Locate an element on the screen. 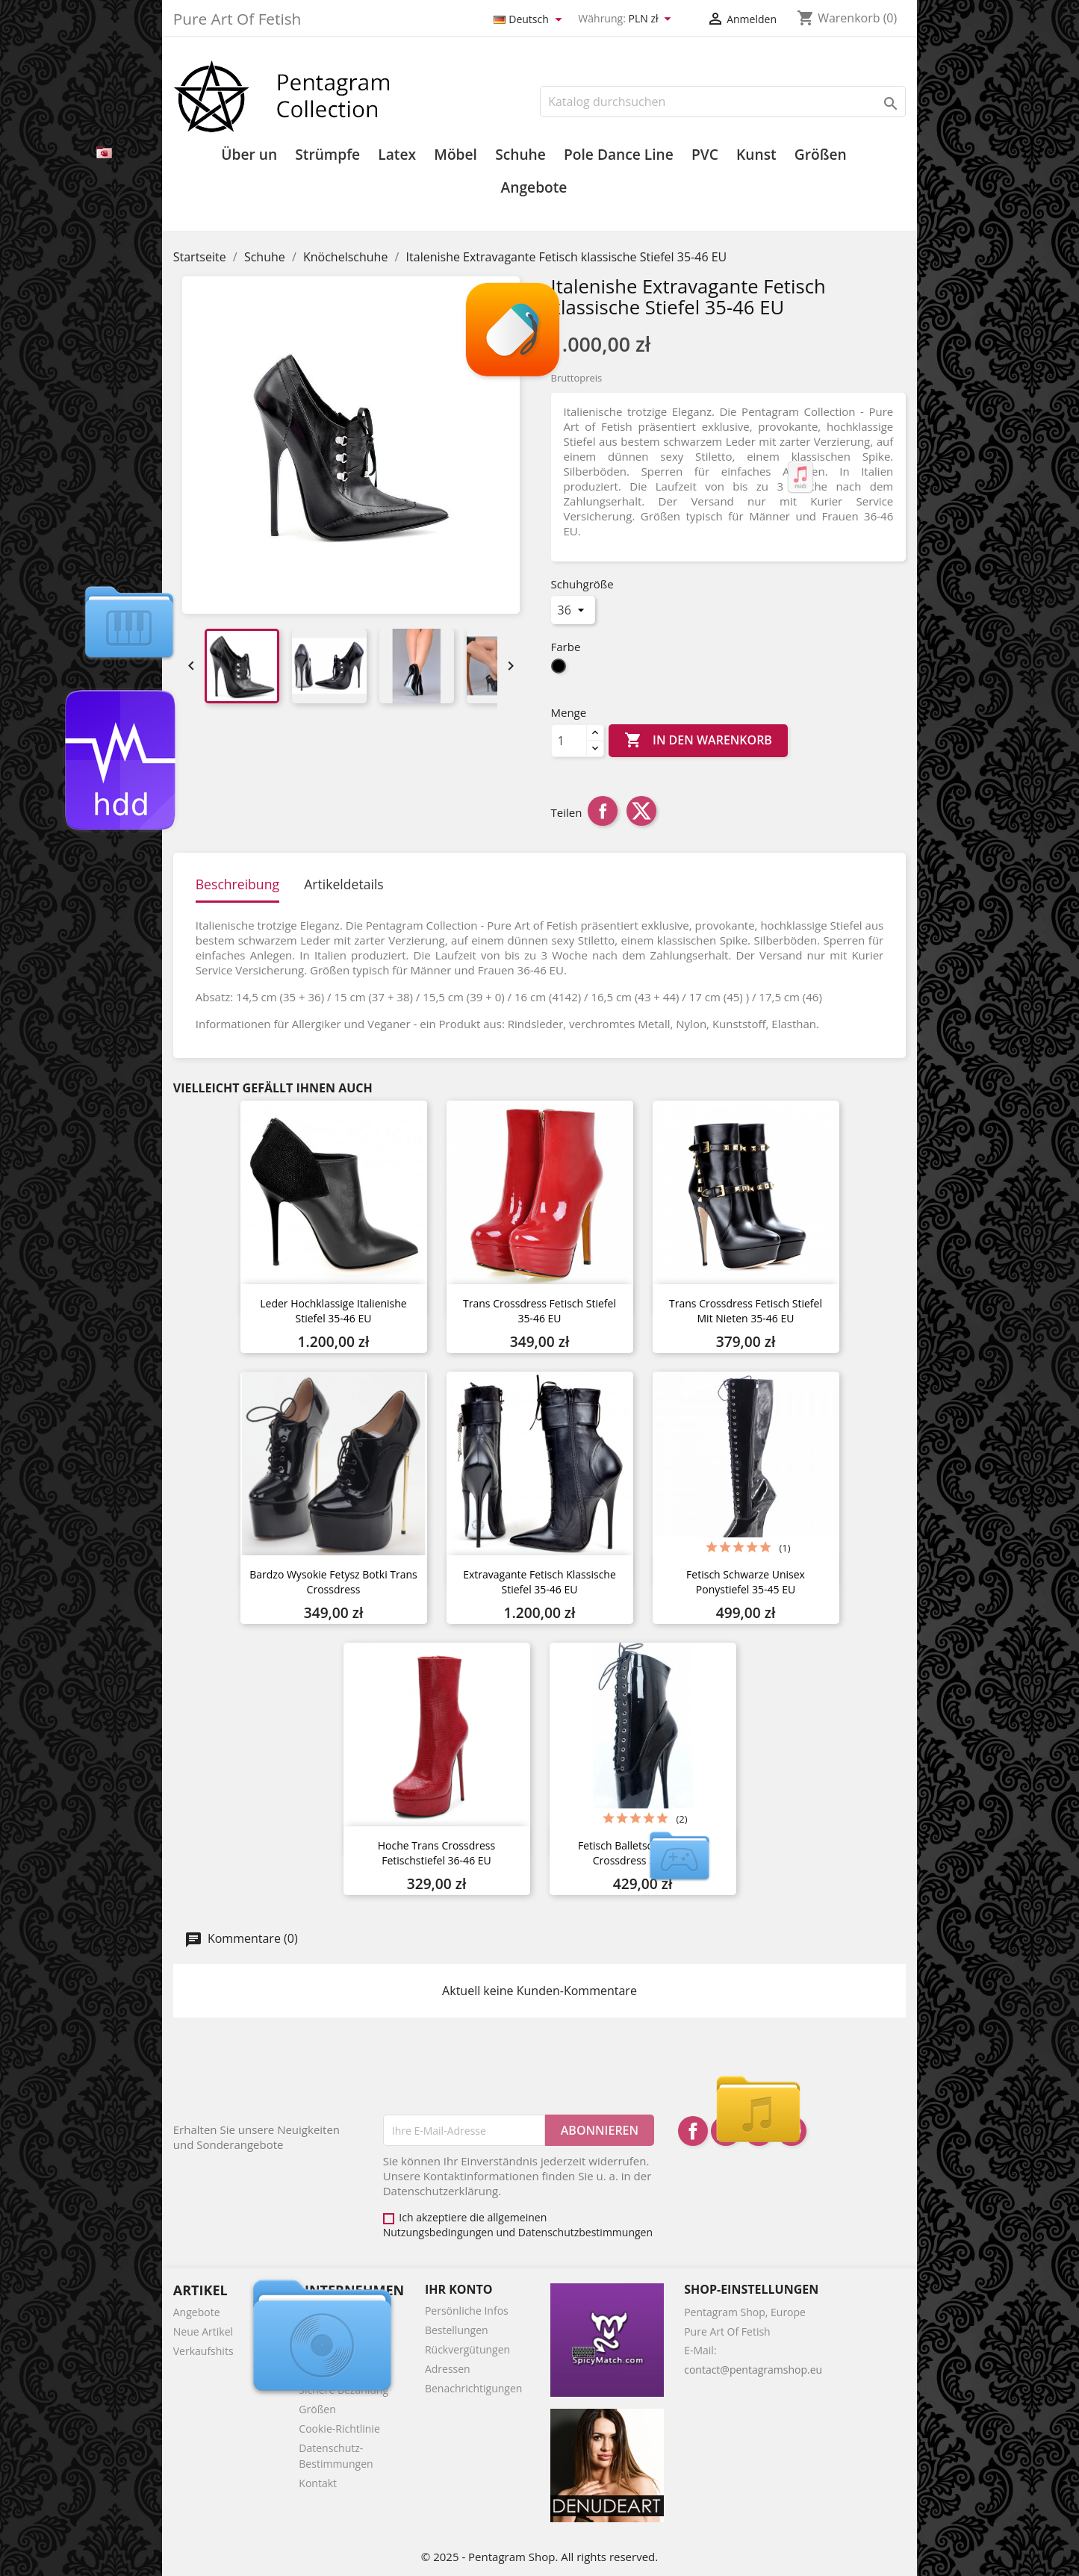 Image resolution: width=1079 pixels, height=2576 pixels. indicates an extended keyboard is connected is located at coordinates (583, 2352).